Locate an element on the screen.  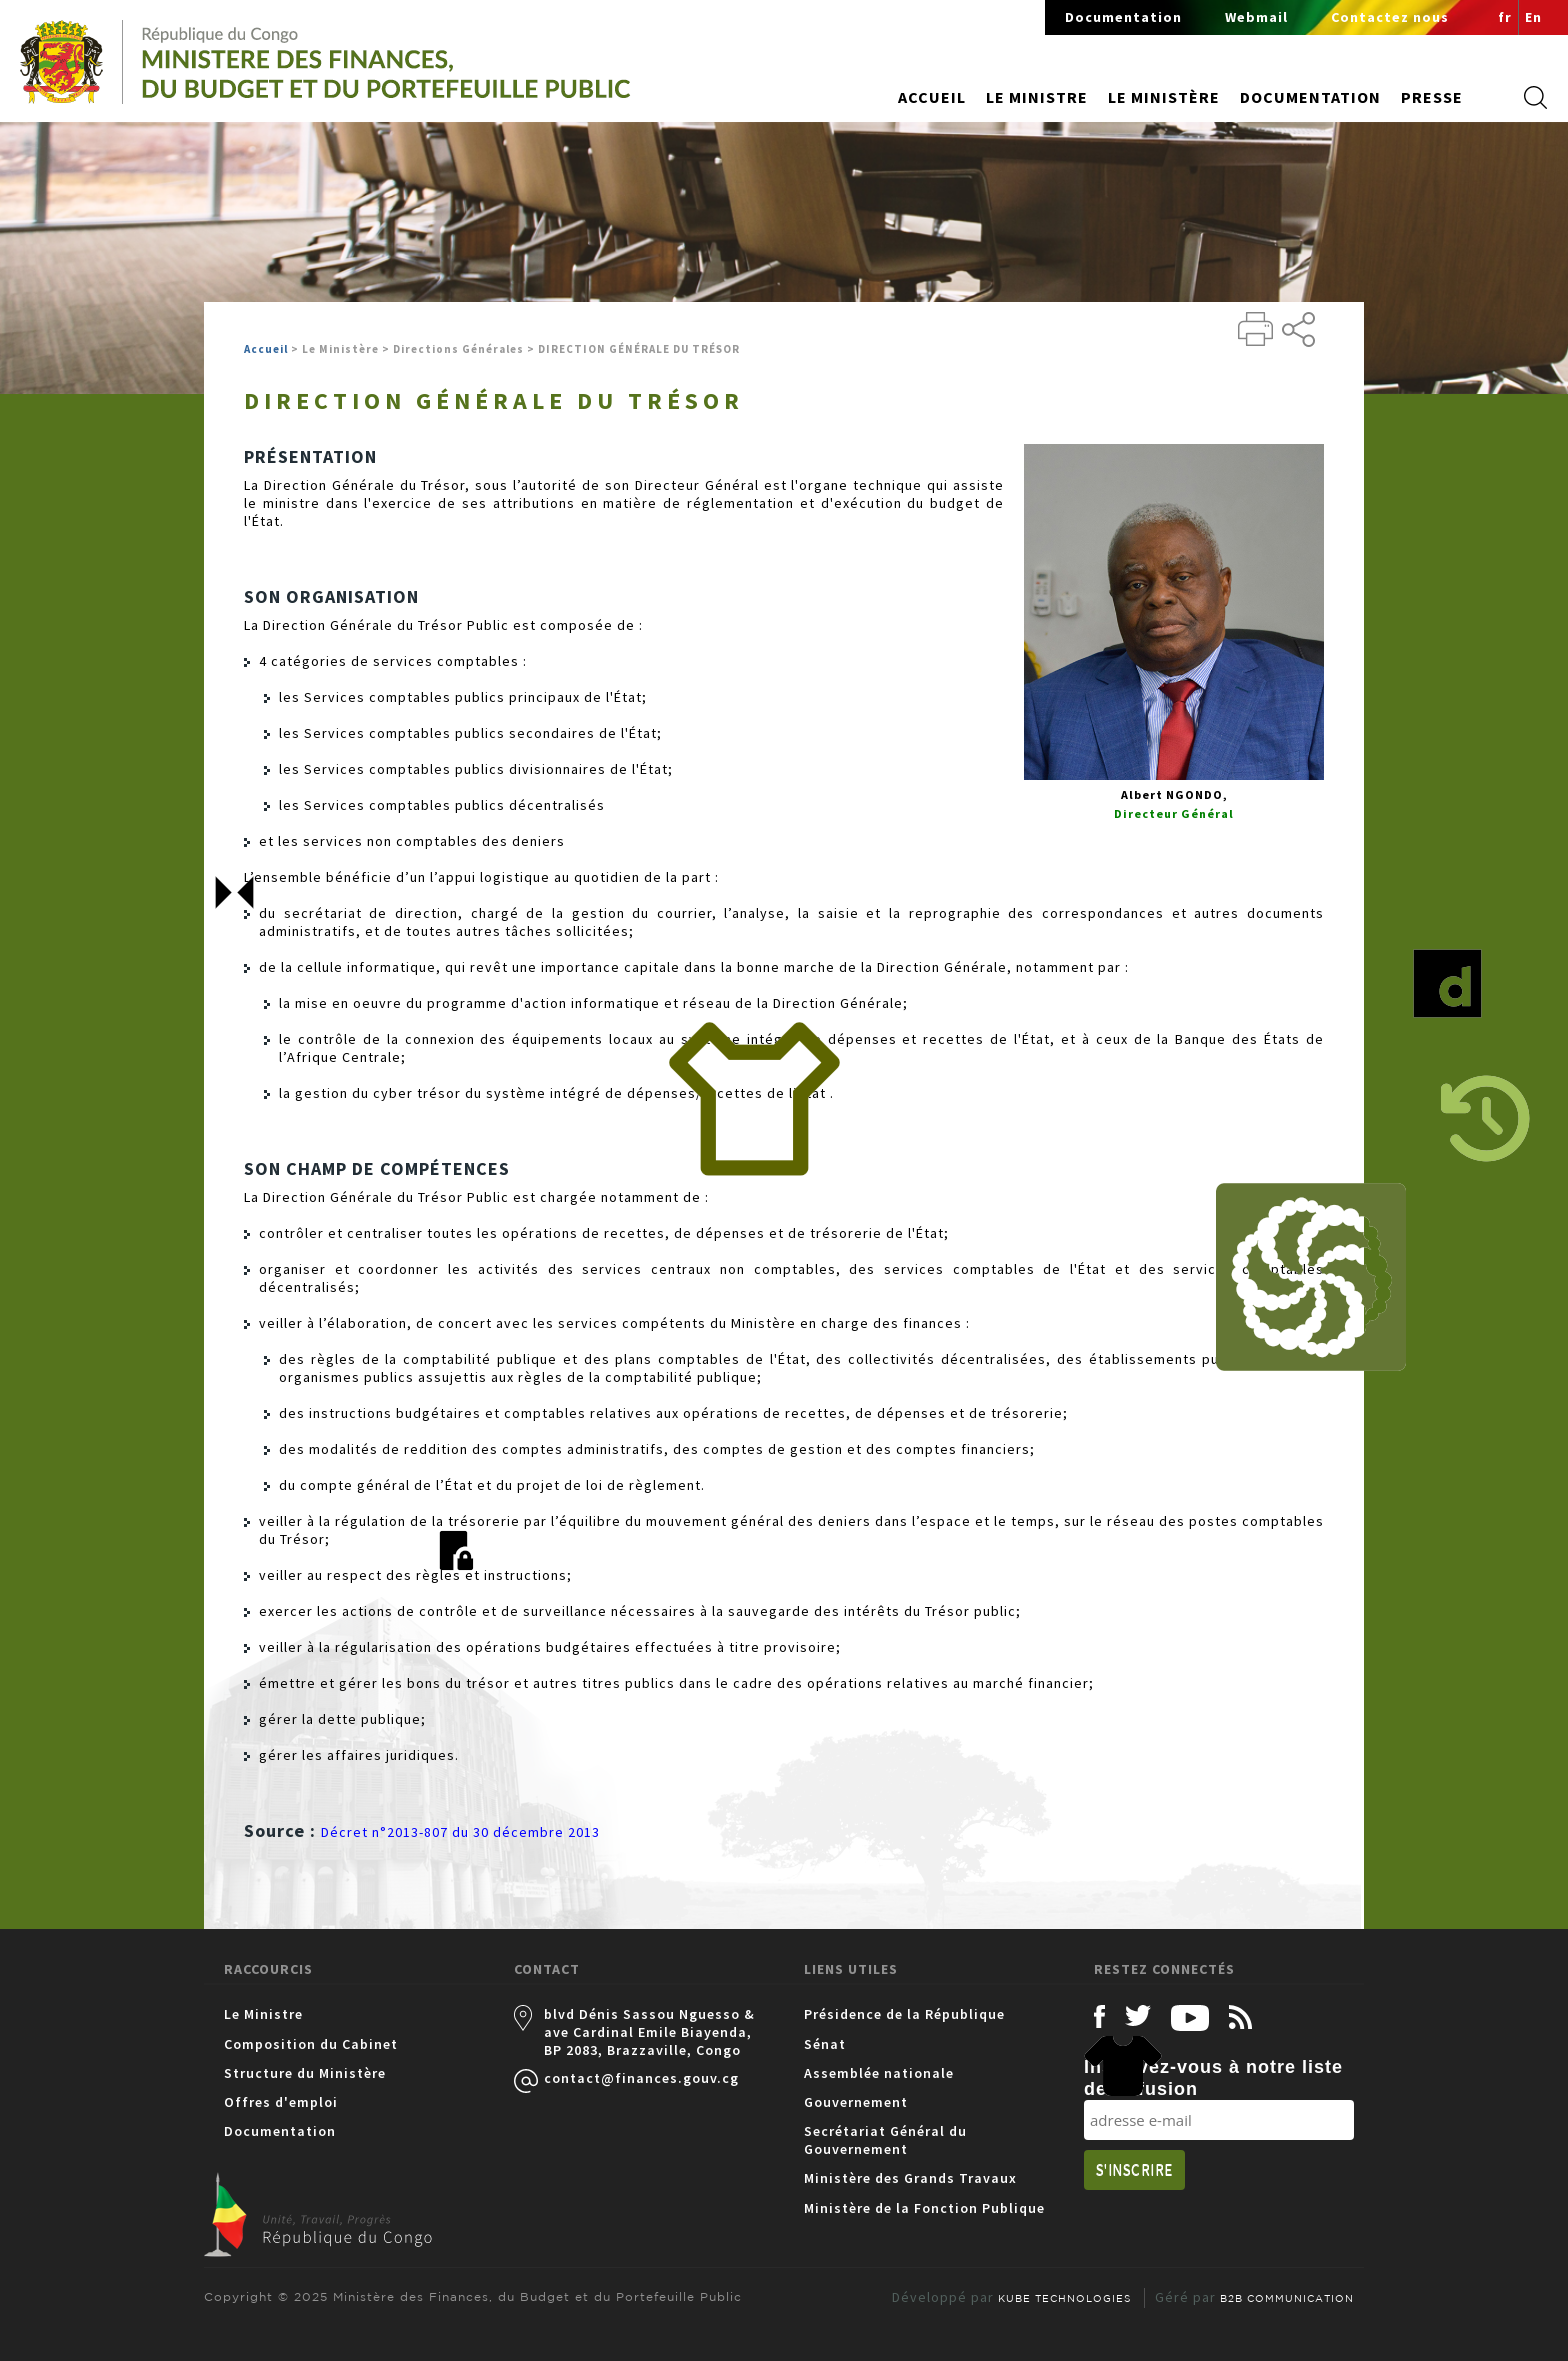
indicates phone is locked or secured is located at coordinates (453, 1550).